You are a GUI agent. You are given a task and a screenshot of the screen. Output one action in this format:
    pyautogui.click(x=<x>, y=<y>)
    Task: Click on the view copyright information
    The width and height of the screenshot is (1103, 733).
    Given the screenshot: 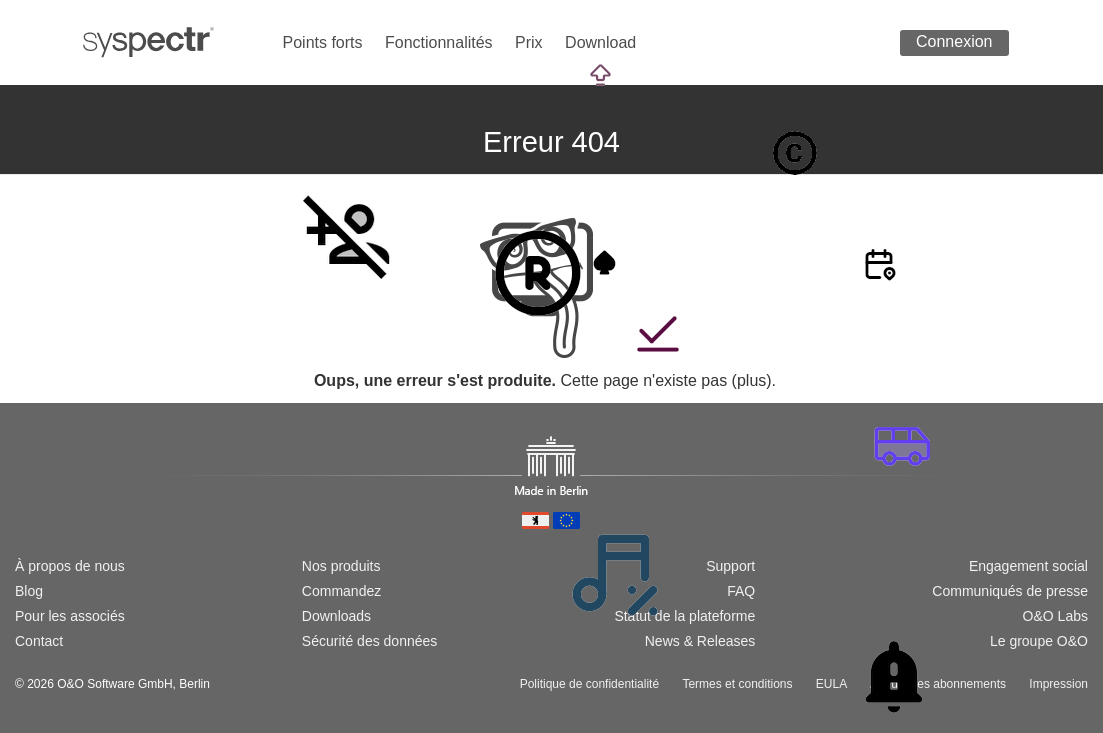 What is the action you would take?
    pyautogui.click(x=795, y=153)
    